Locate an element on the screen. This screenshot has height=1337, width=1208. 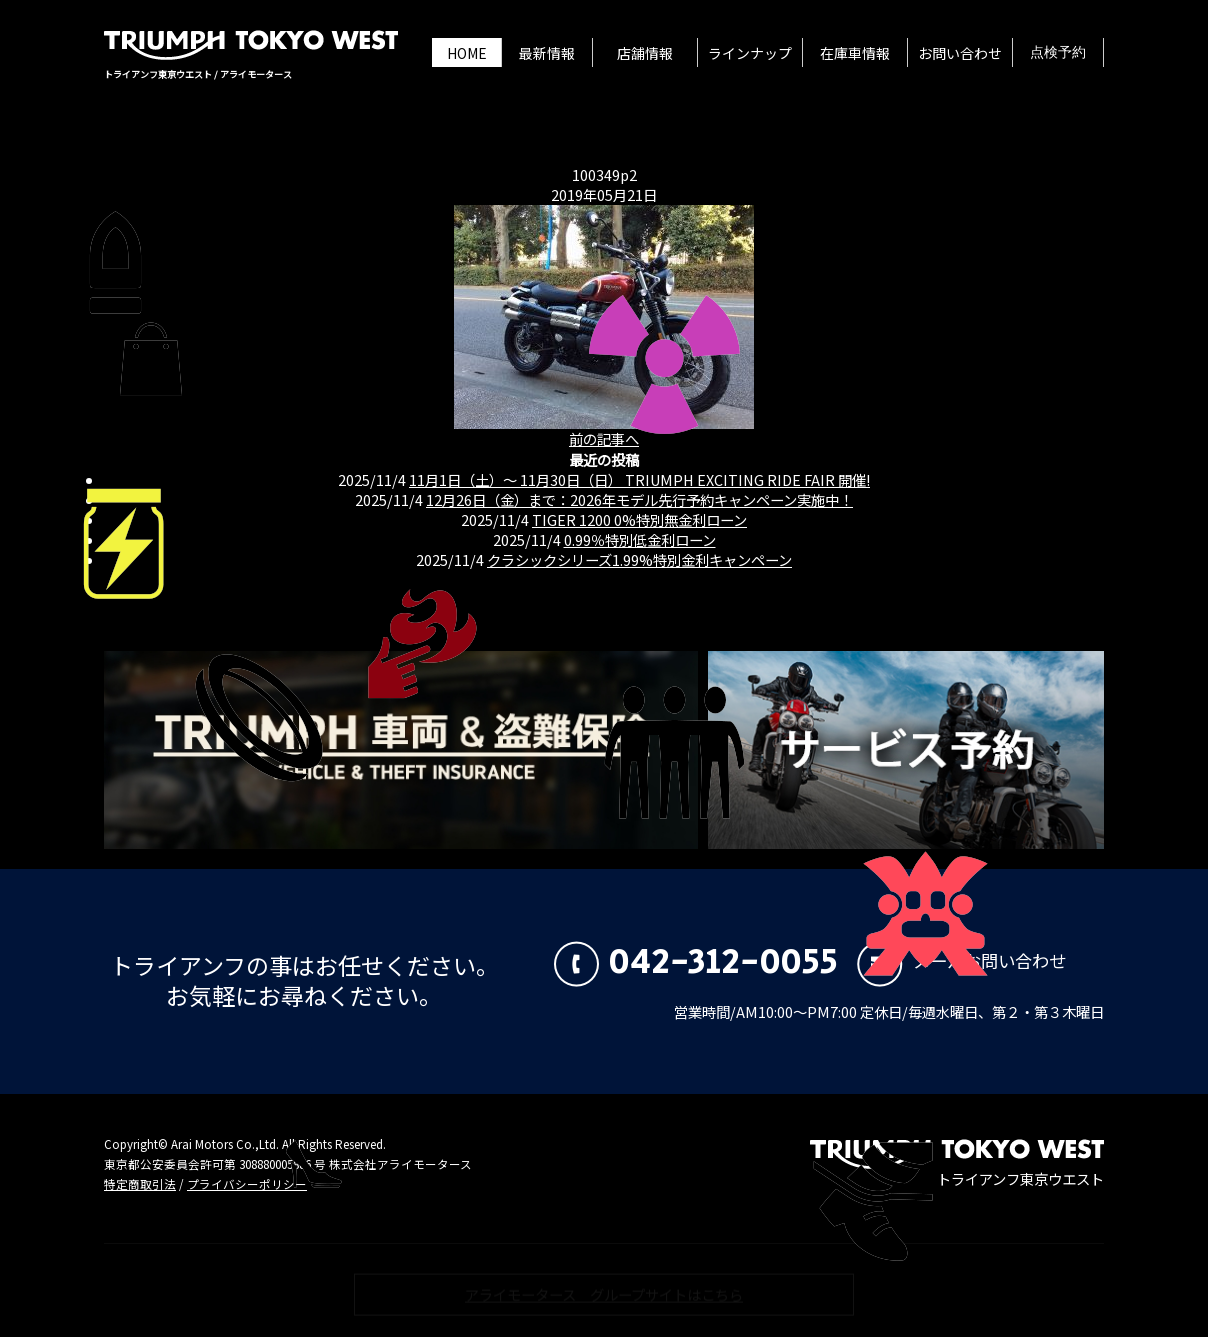
indicates a "hot" or trending item is located at coordinates (422, 644).